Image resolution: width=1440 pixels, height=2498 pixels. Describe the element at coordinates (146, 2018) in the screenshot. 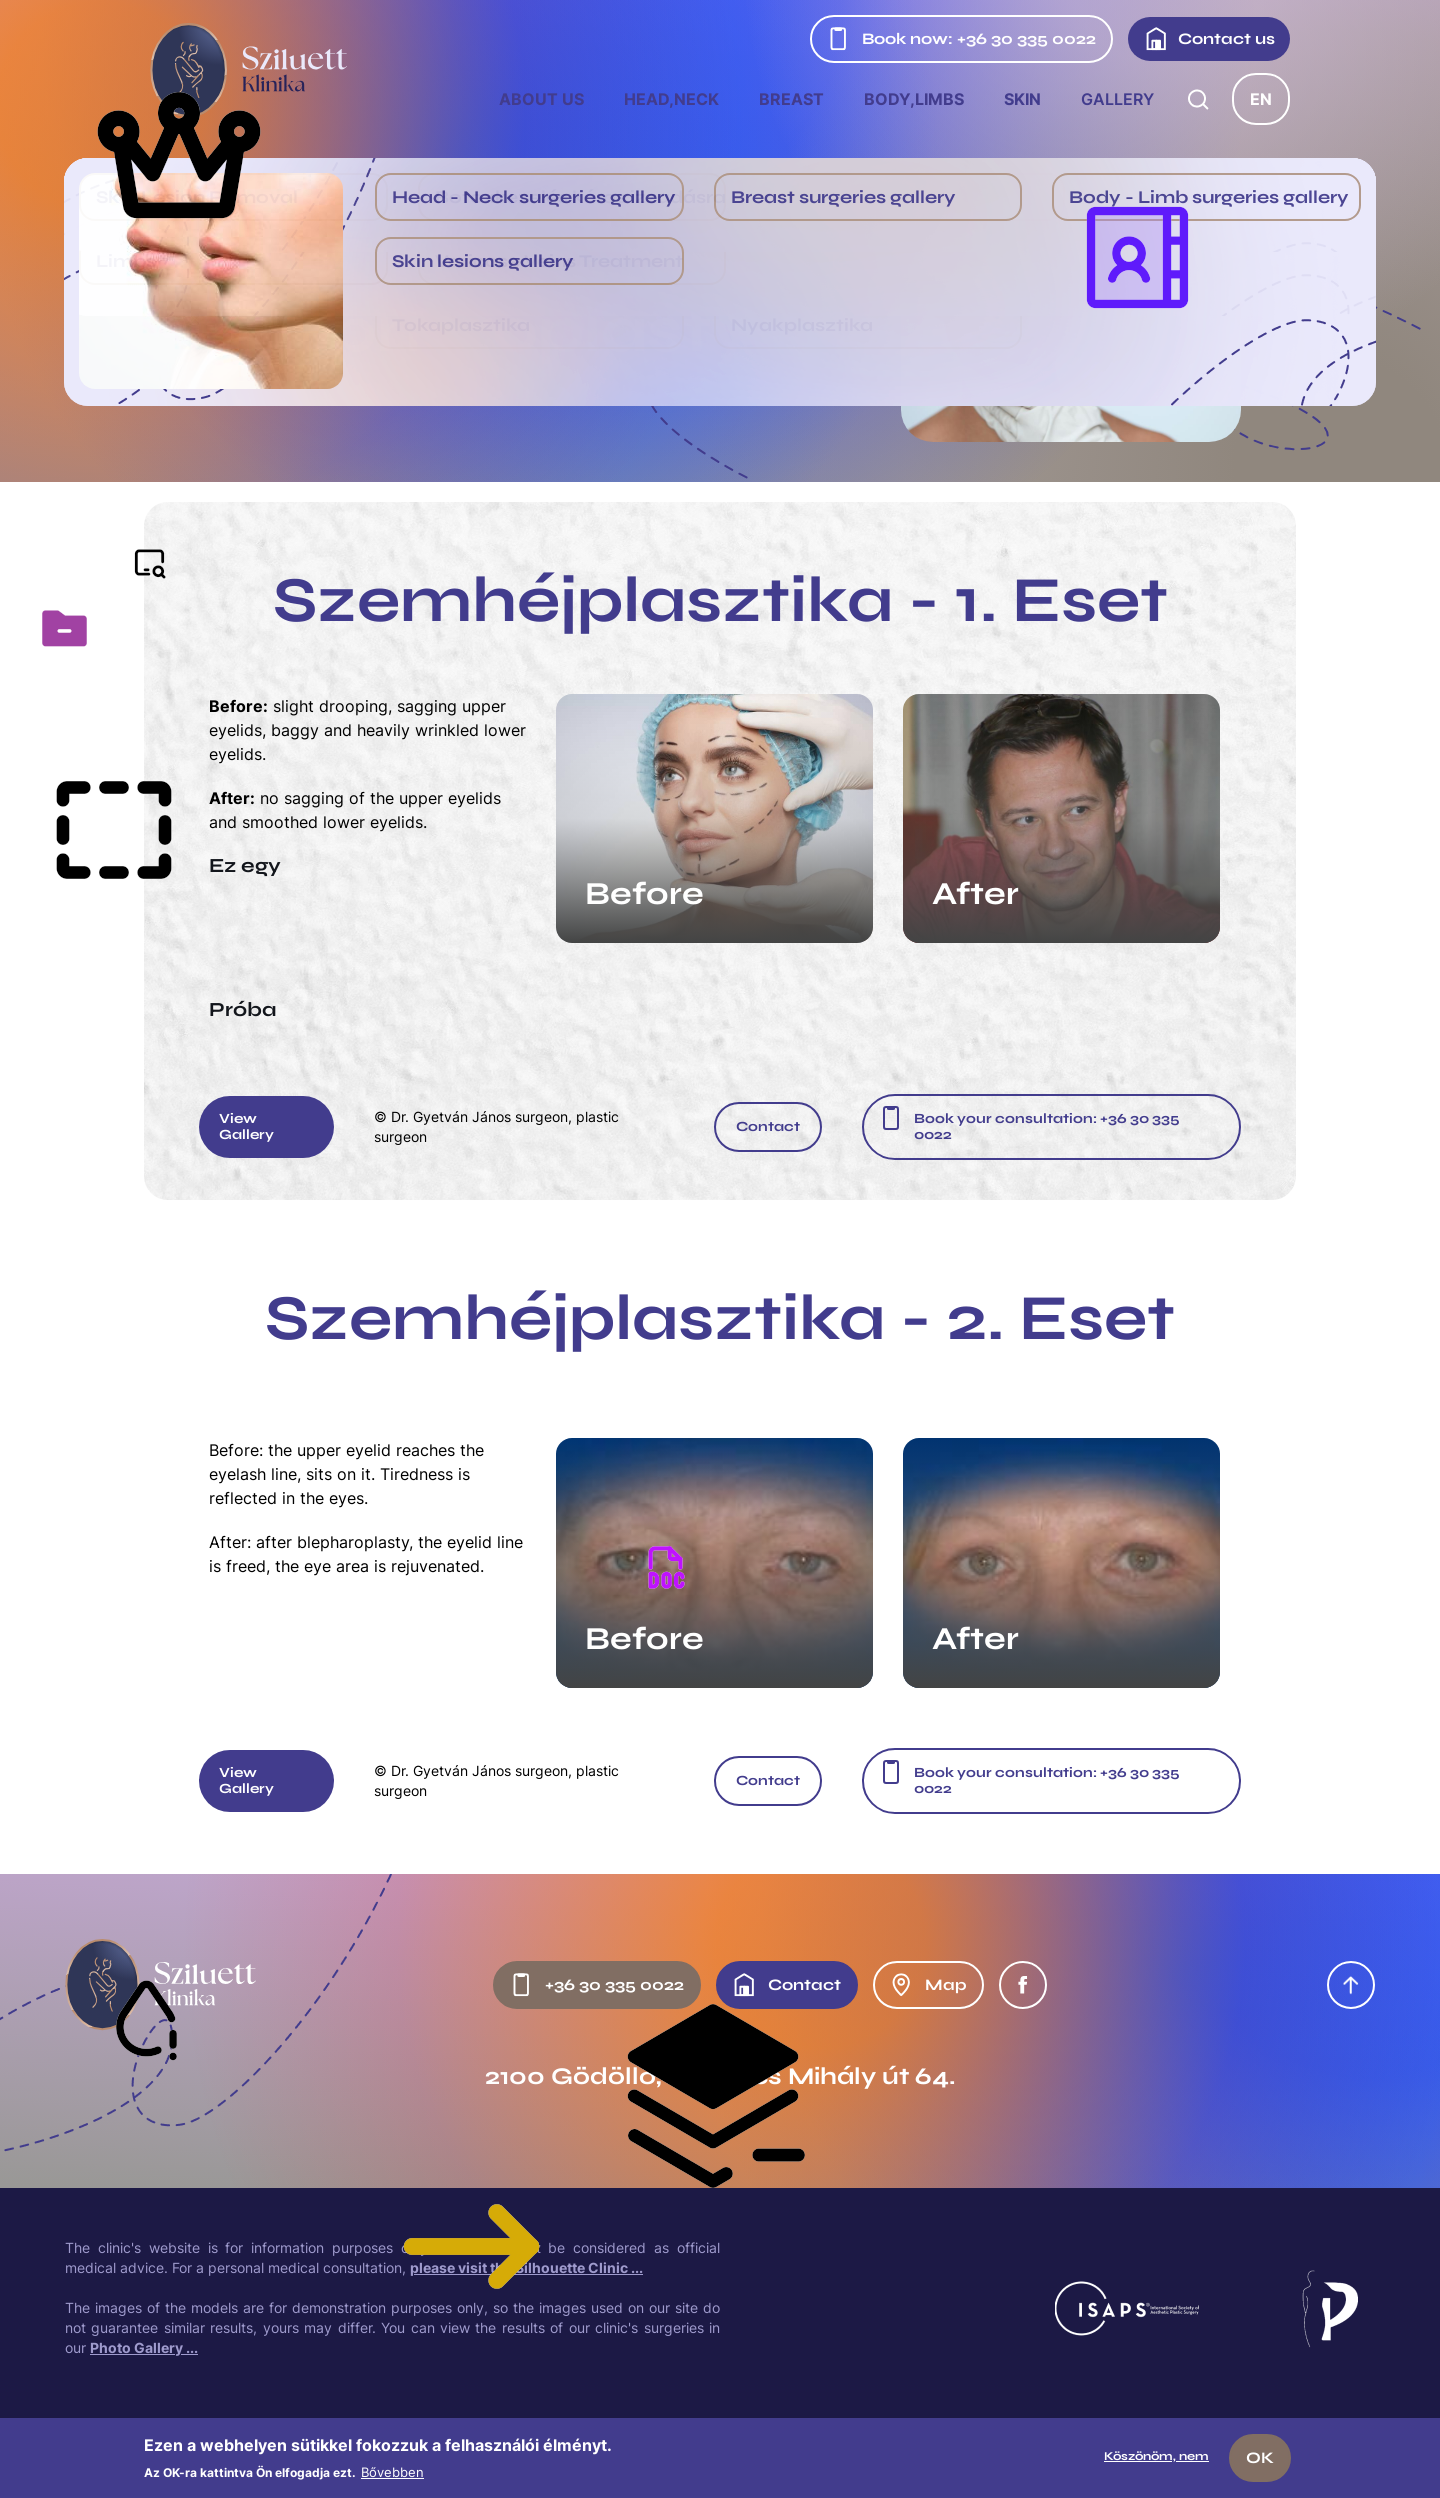

I see `water or hydration warning` at that location.